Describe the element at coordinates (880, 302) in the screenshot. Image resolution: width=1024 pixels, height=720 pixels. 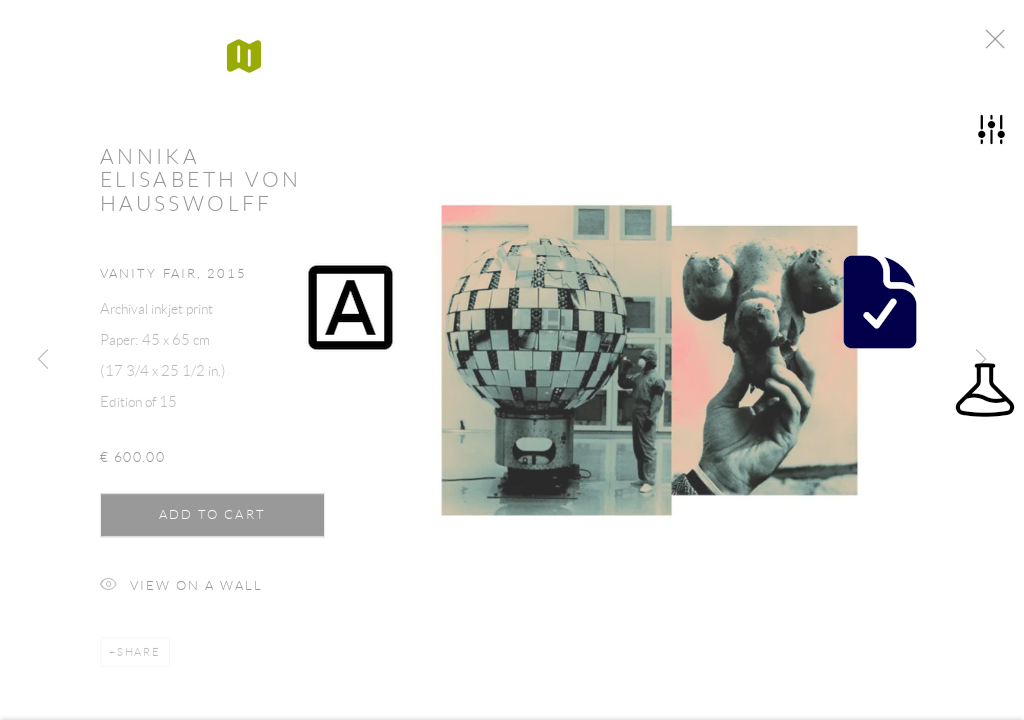
I see `document verified or approved` at that location.